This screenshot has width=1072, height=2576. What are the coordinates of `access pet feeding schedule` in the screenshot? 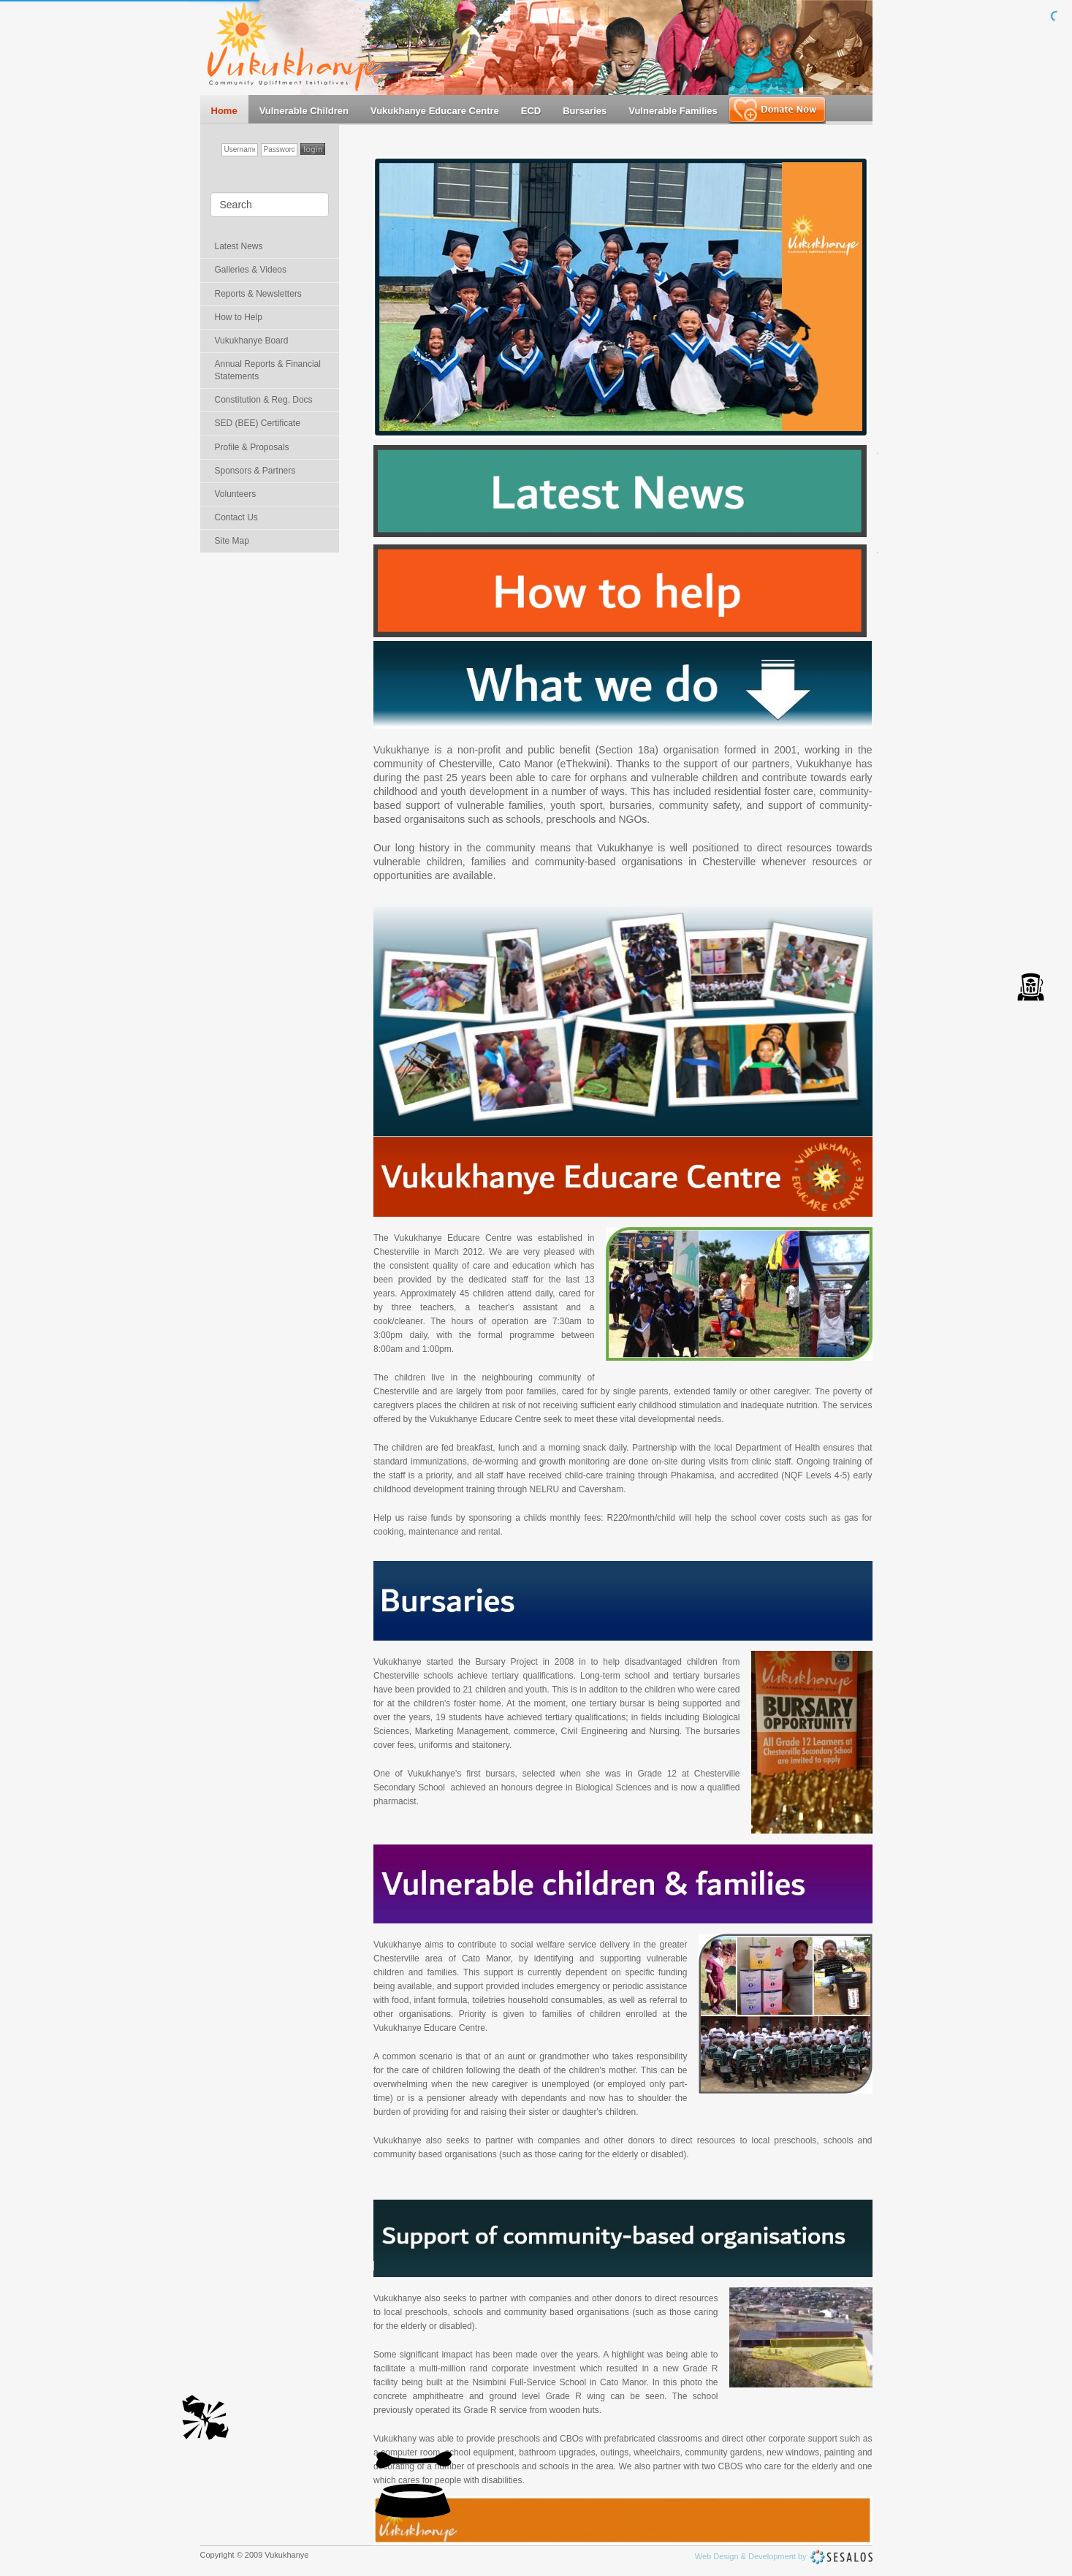 It's located at (413, 2481).